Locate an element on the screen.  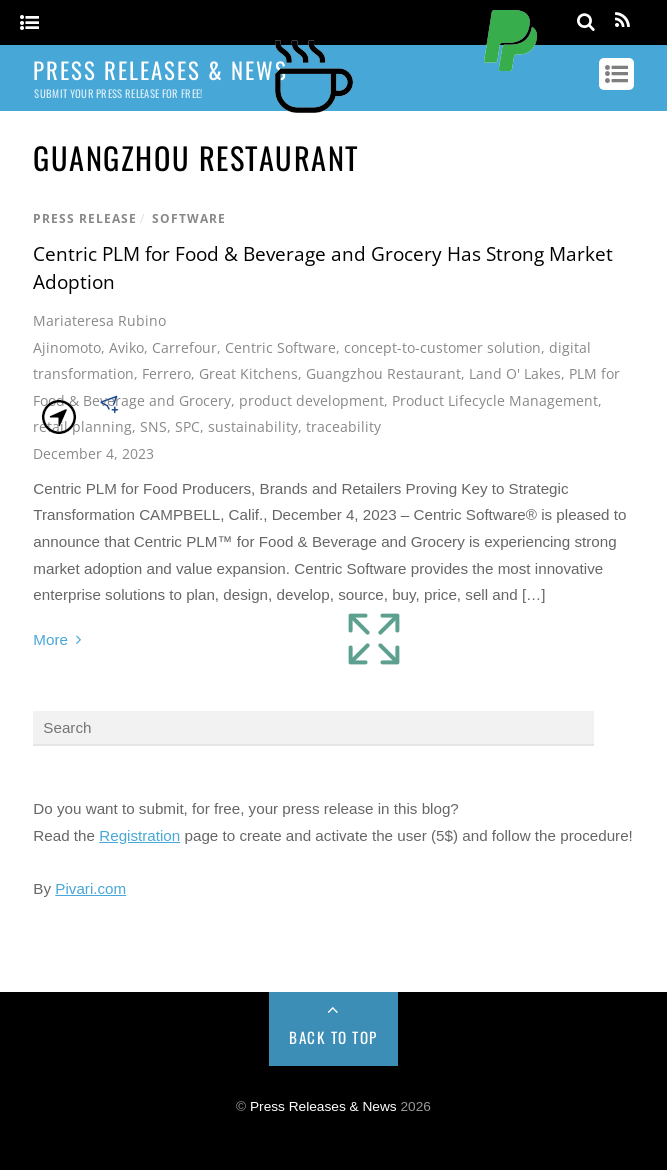
add a new location pin is located at coordinates (109, 404).